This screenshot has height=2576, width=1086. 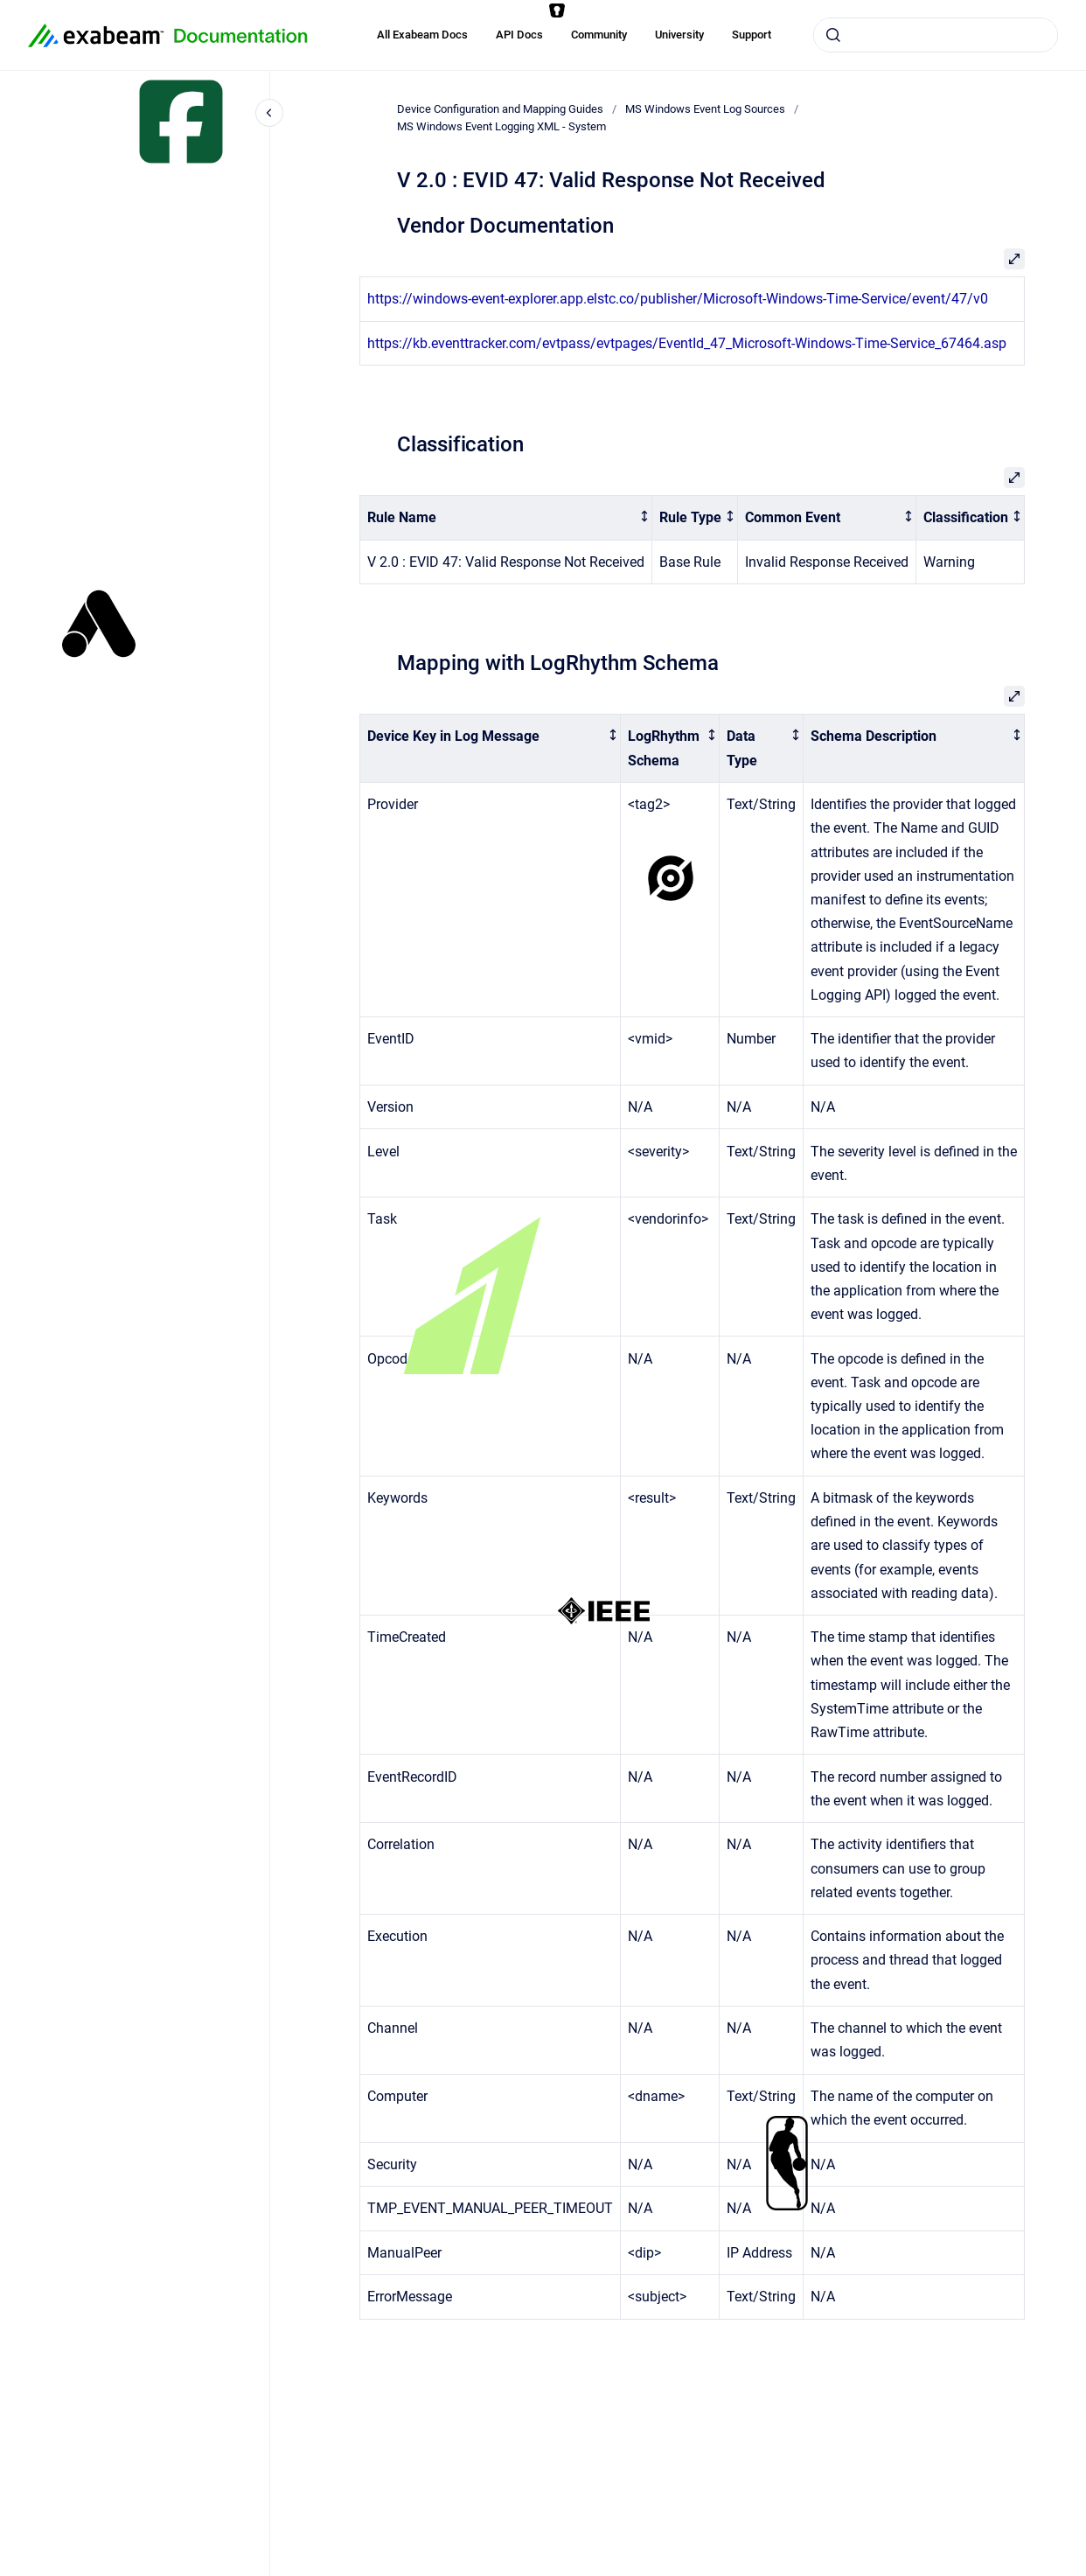 What do you see at coordinates (557, 10) in the screenshot?
I see `open enpass password manager` at bounding box center [557, 10].